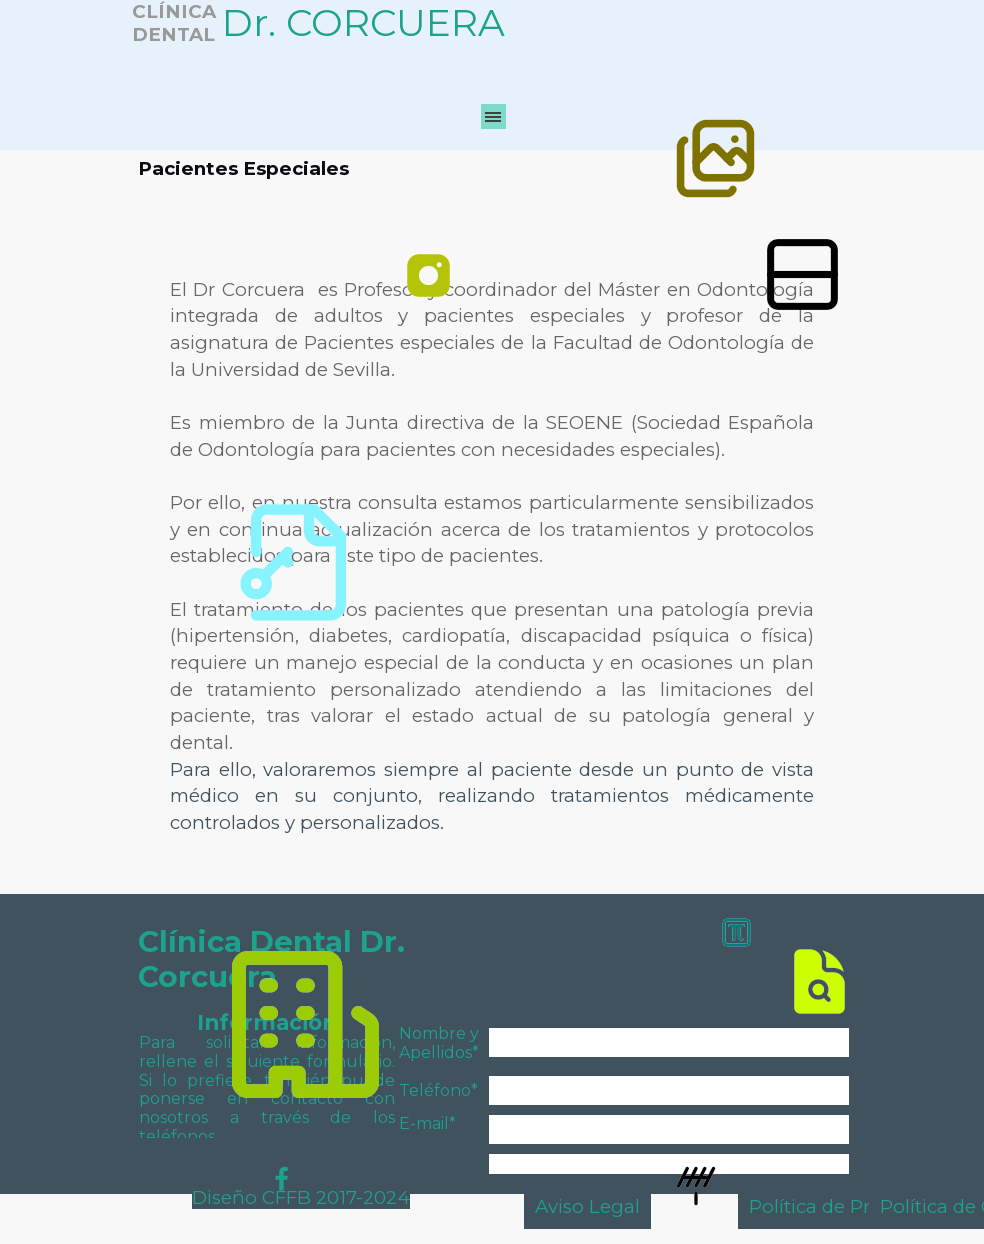 Image resolution: width=984 pixels, height=1244 pixels. What do you see at coordinates (305, 1024) in the screenshot?
I see `view organization settings` at bounding box center [305, 1024].